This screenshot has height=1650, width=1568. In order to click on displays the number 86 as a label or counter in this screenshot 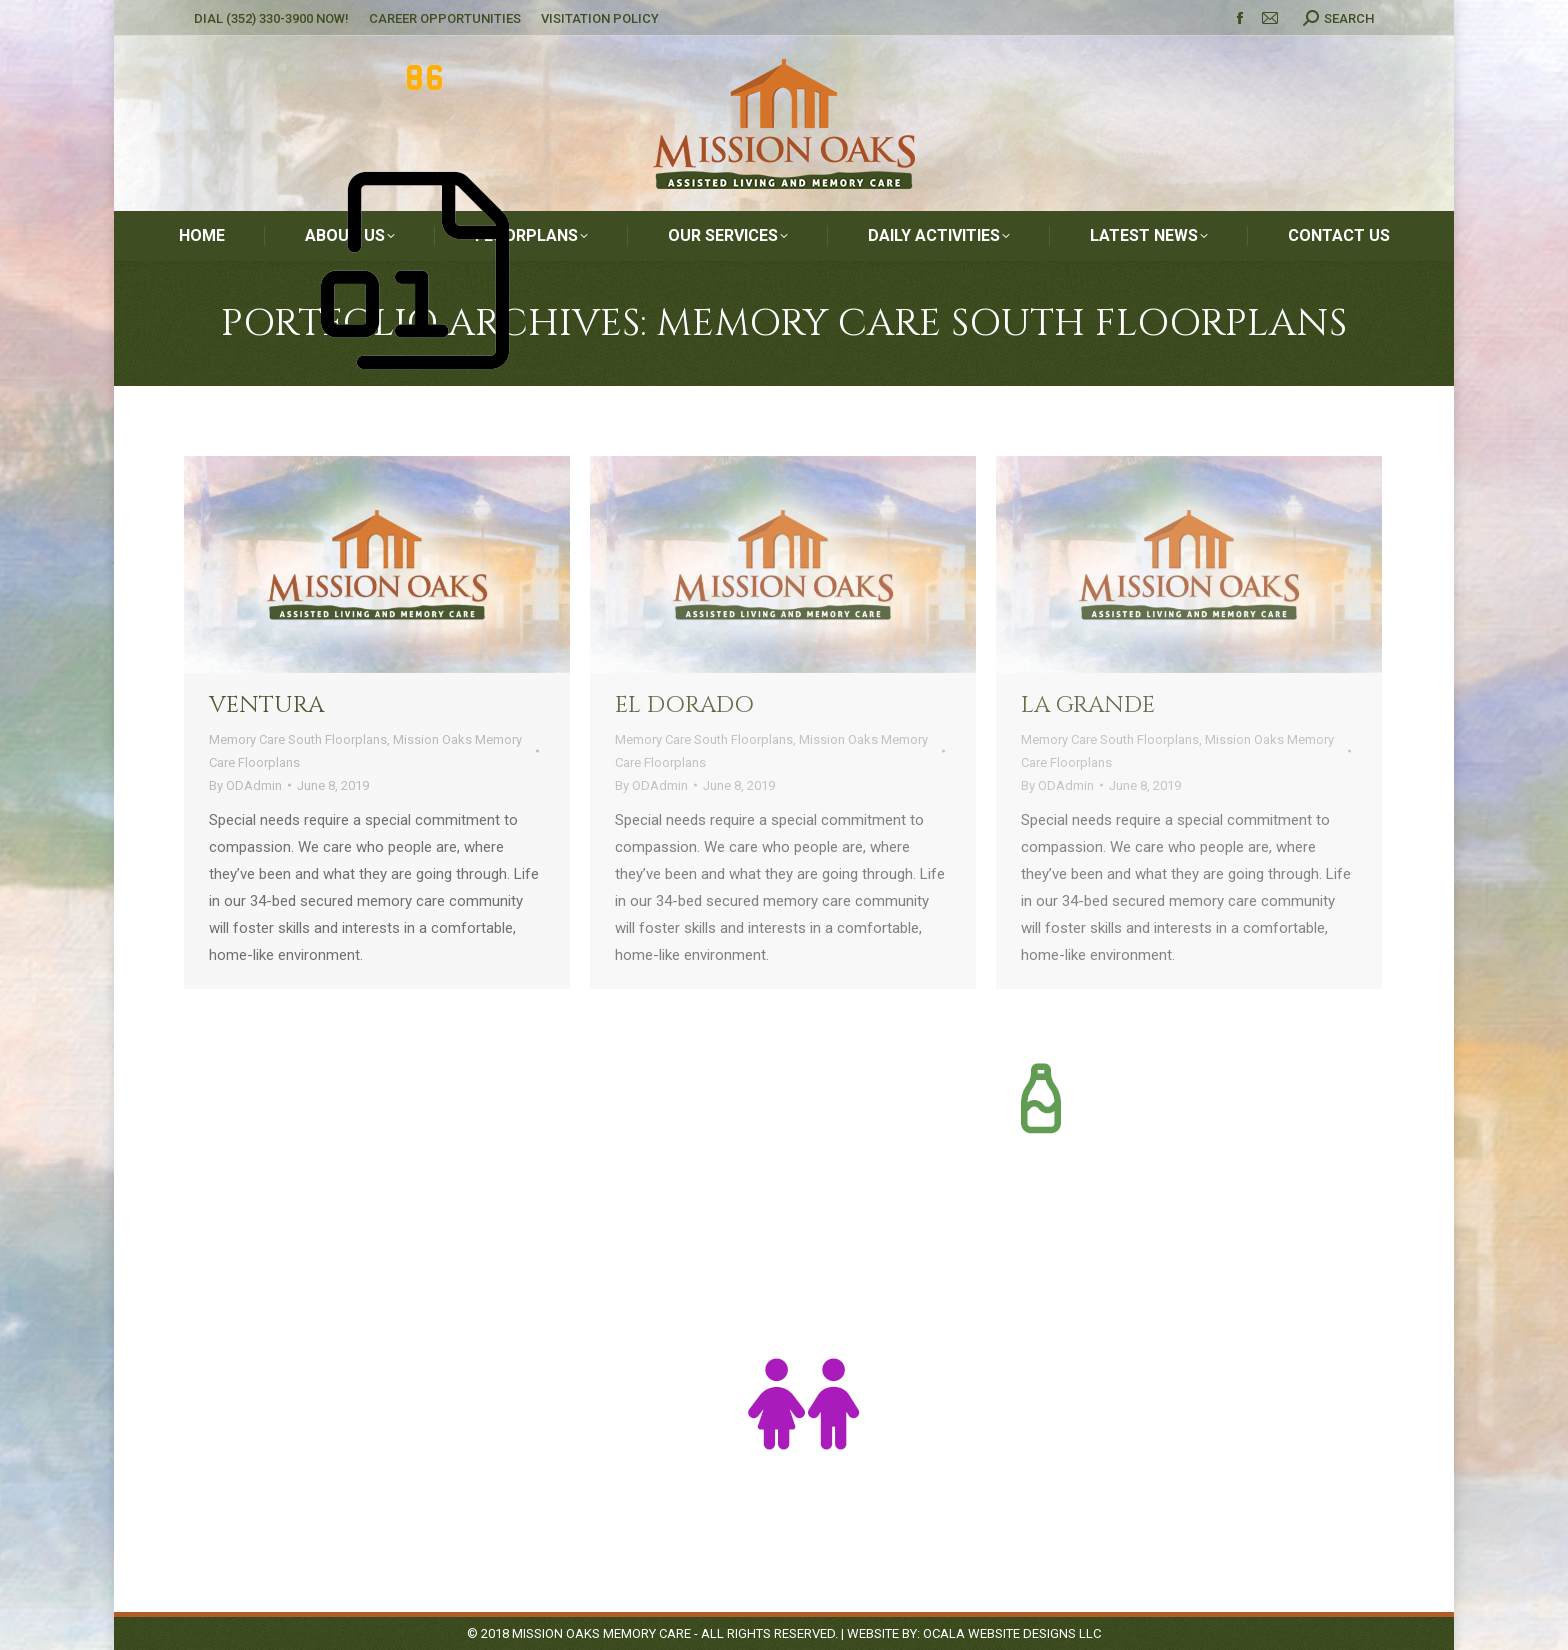, I will do `click(424, 77)`.